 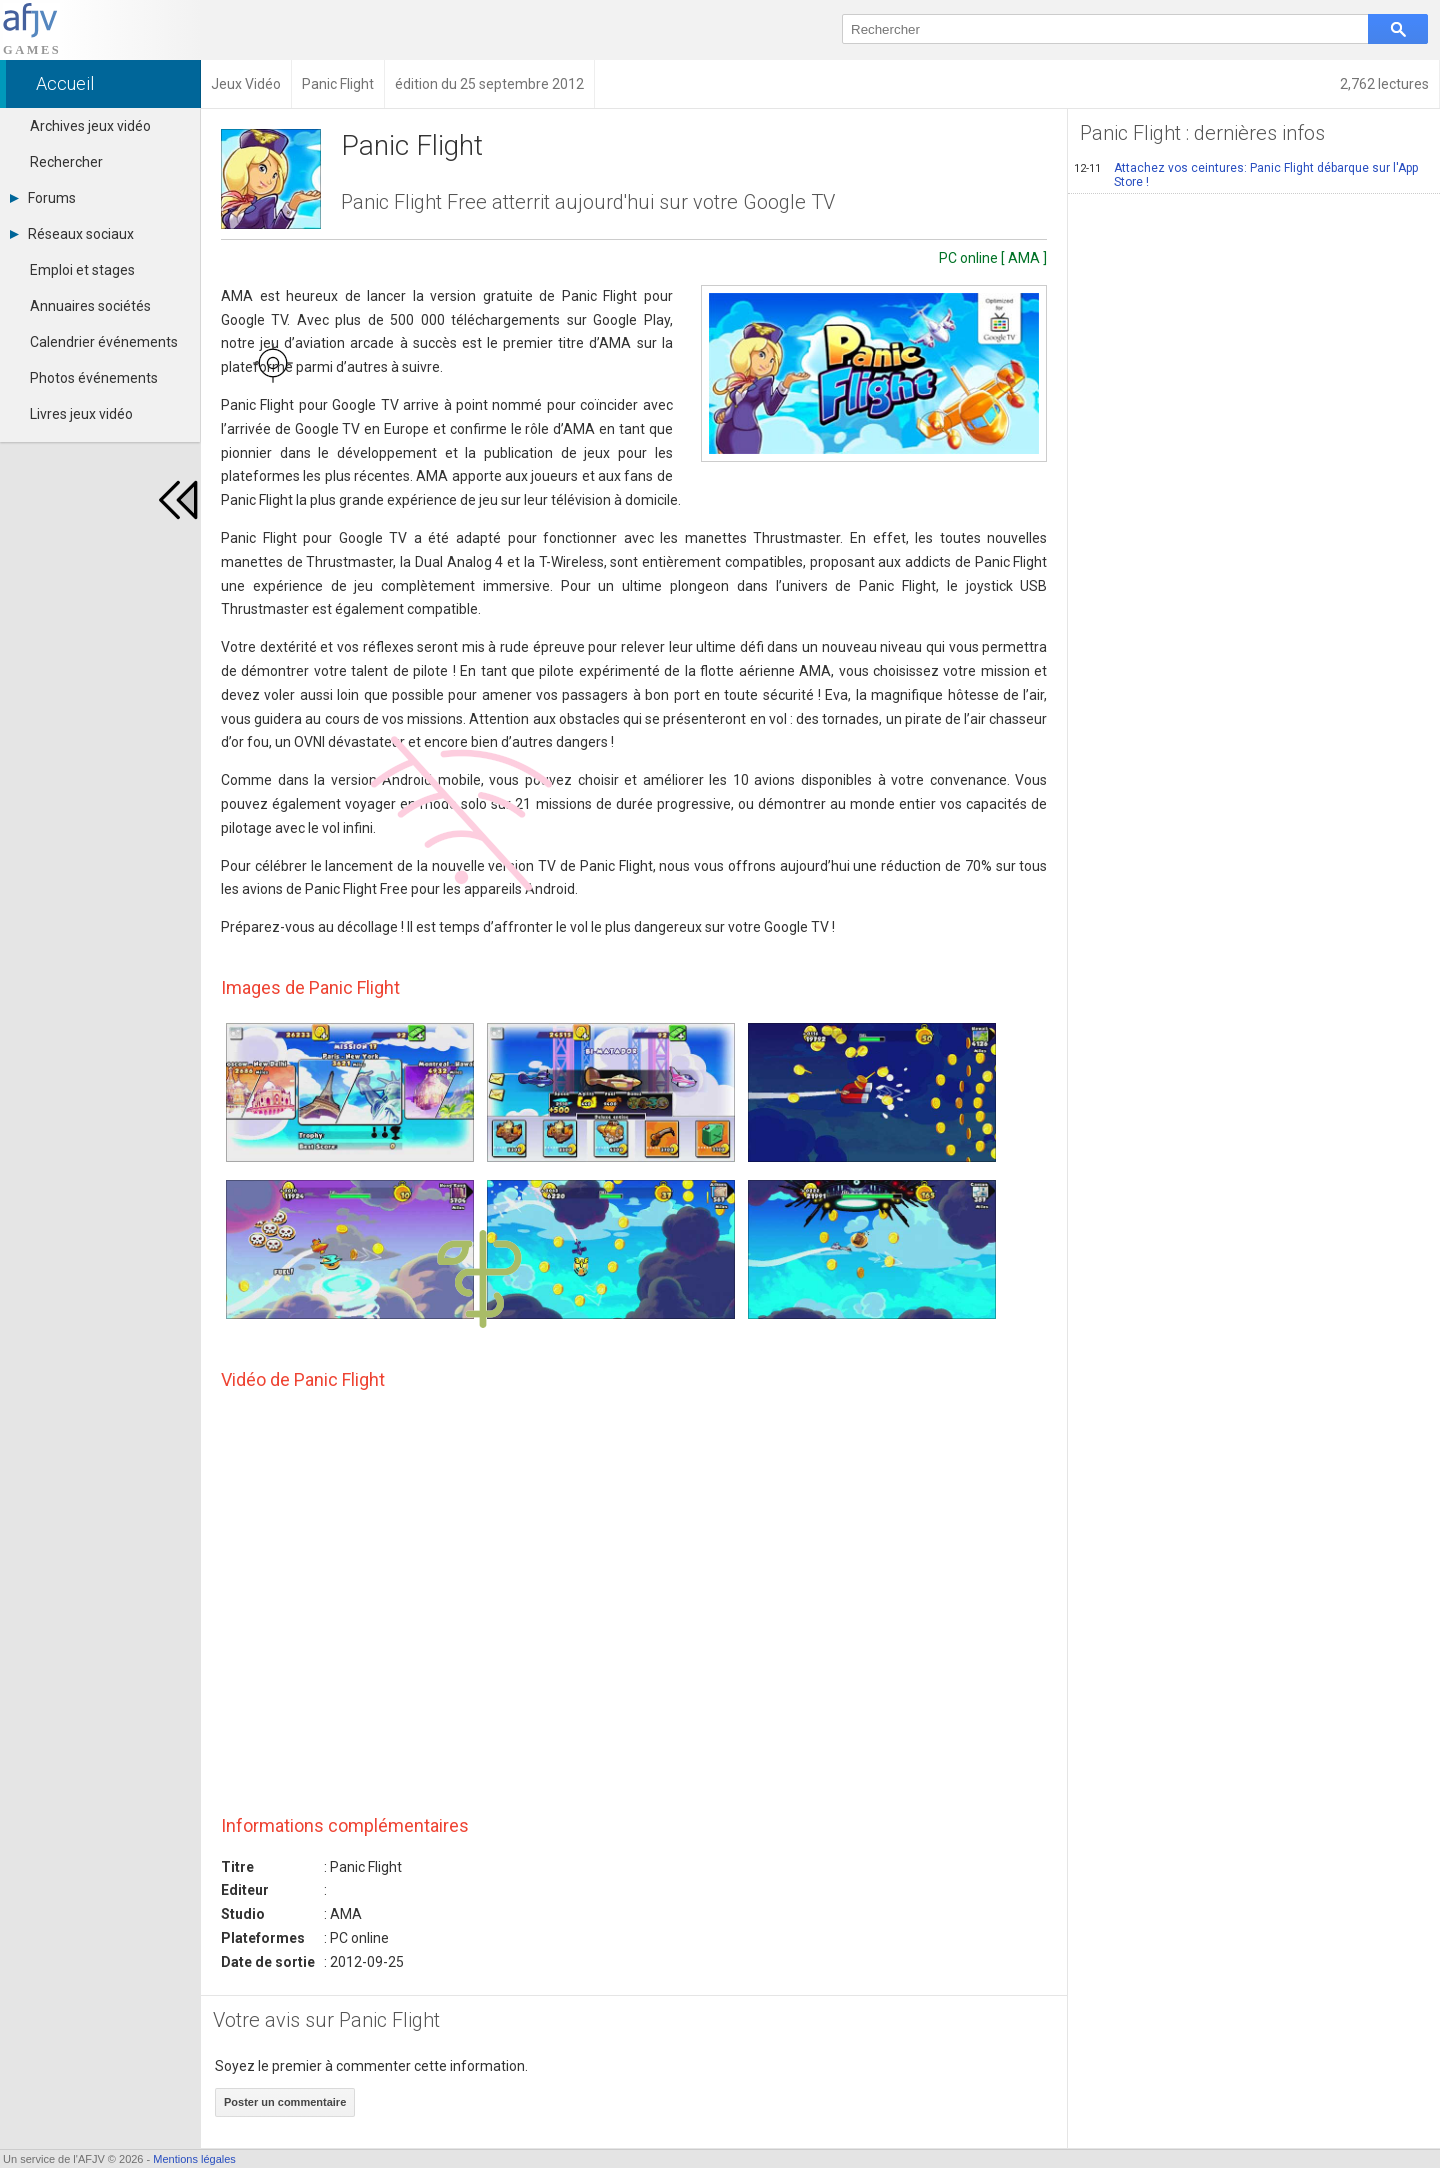 I want to click on access health or medical services, so click(x=483, y=1279).